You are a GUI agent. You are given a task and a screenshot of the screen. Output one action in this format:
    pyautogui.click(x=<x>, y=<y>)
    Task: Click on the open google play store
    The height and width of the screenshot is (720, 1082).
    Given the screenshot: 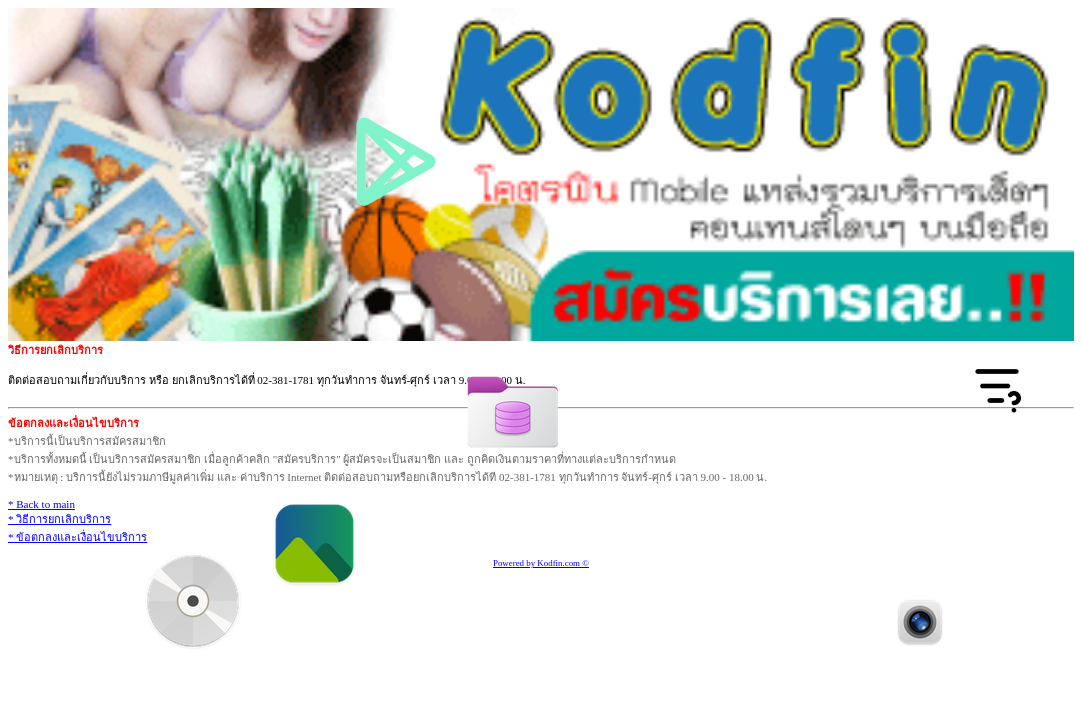 What is the action you would take?
    pyautogui.click(x=388, y=161)
    